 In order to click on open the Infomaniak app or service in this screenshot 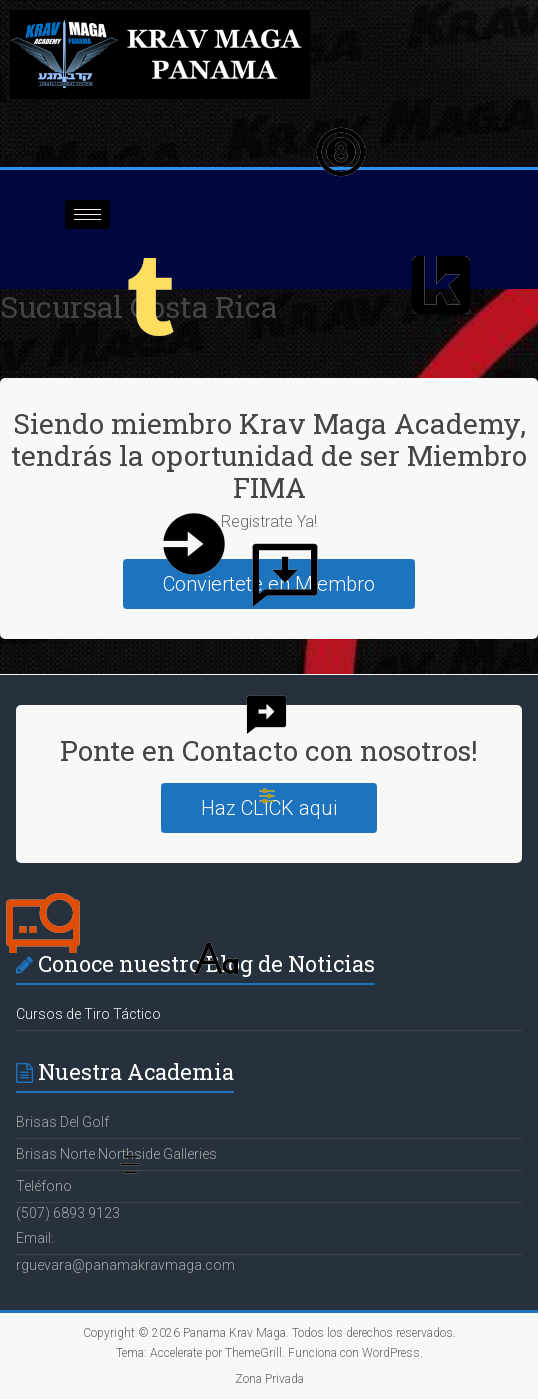, I will do `click(441, 285)`.